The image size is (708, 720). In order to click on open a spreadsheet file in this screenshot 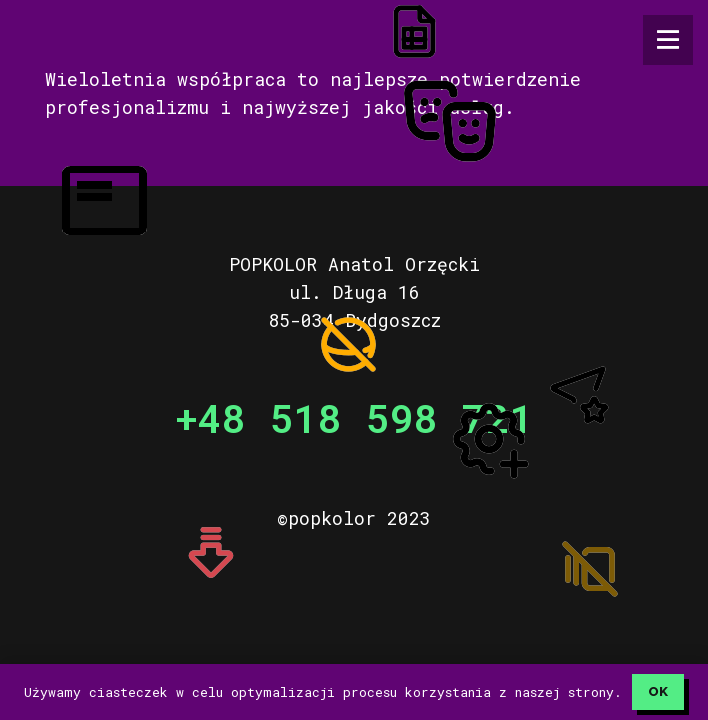, I will do `click(414, 31)`.